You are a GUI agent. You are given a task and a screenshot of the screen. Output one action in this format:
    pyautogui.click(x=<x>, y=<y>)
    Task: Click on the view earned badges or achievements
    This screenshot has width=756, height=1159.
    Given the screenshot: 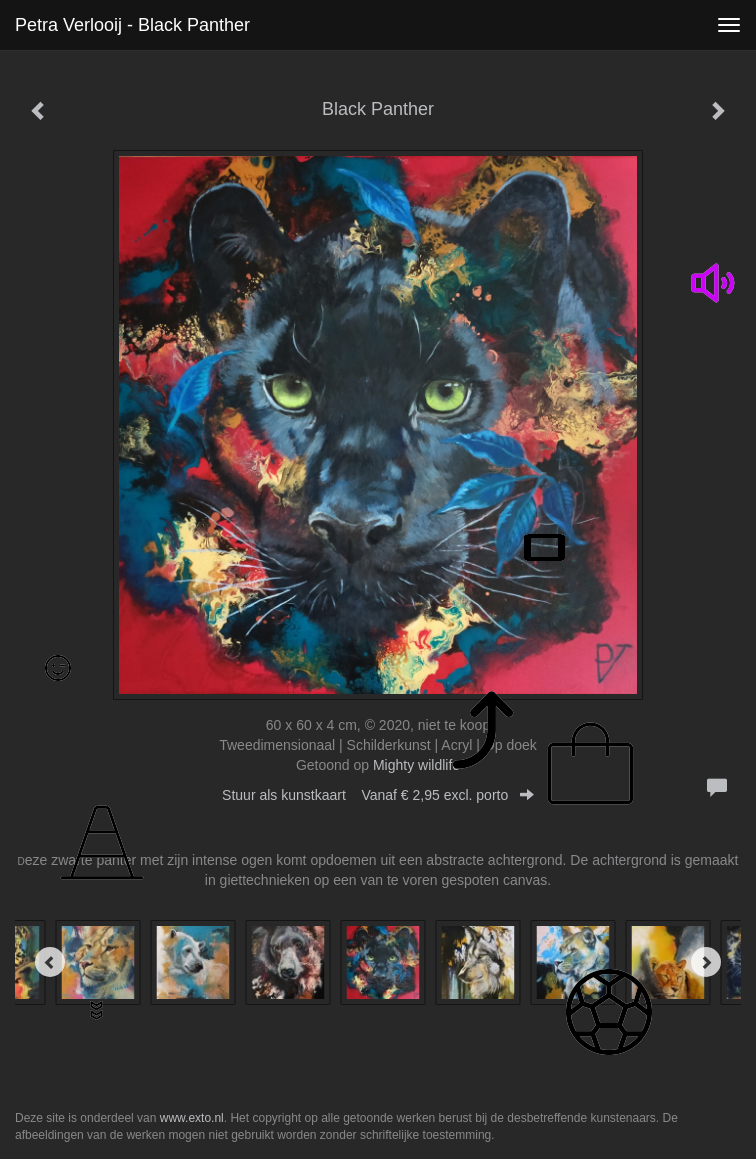 What is the action you would take?
    pyautogui.click(x=96, y=1010)
    